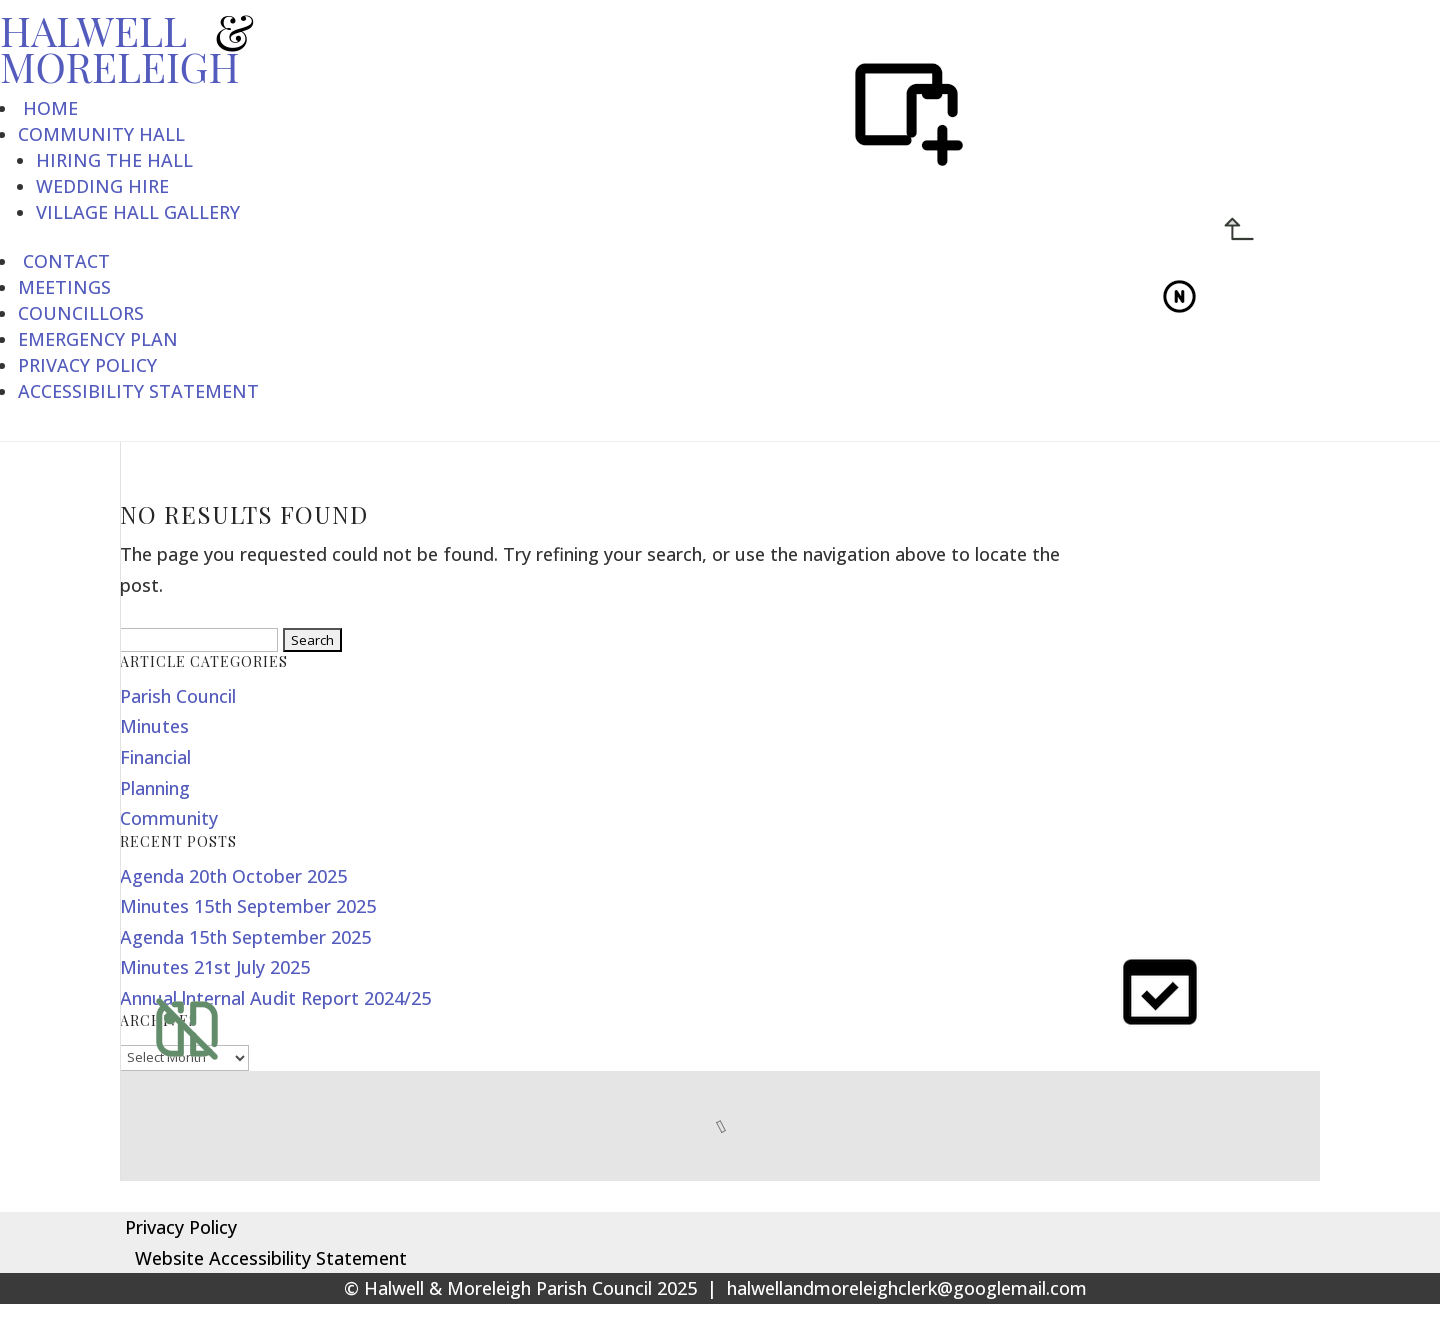  I want to click on go back and return to top, so click(1238, 230).